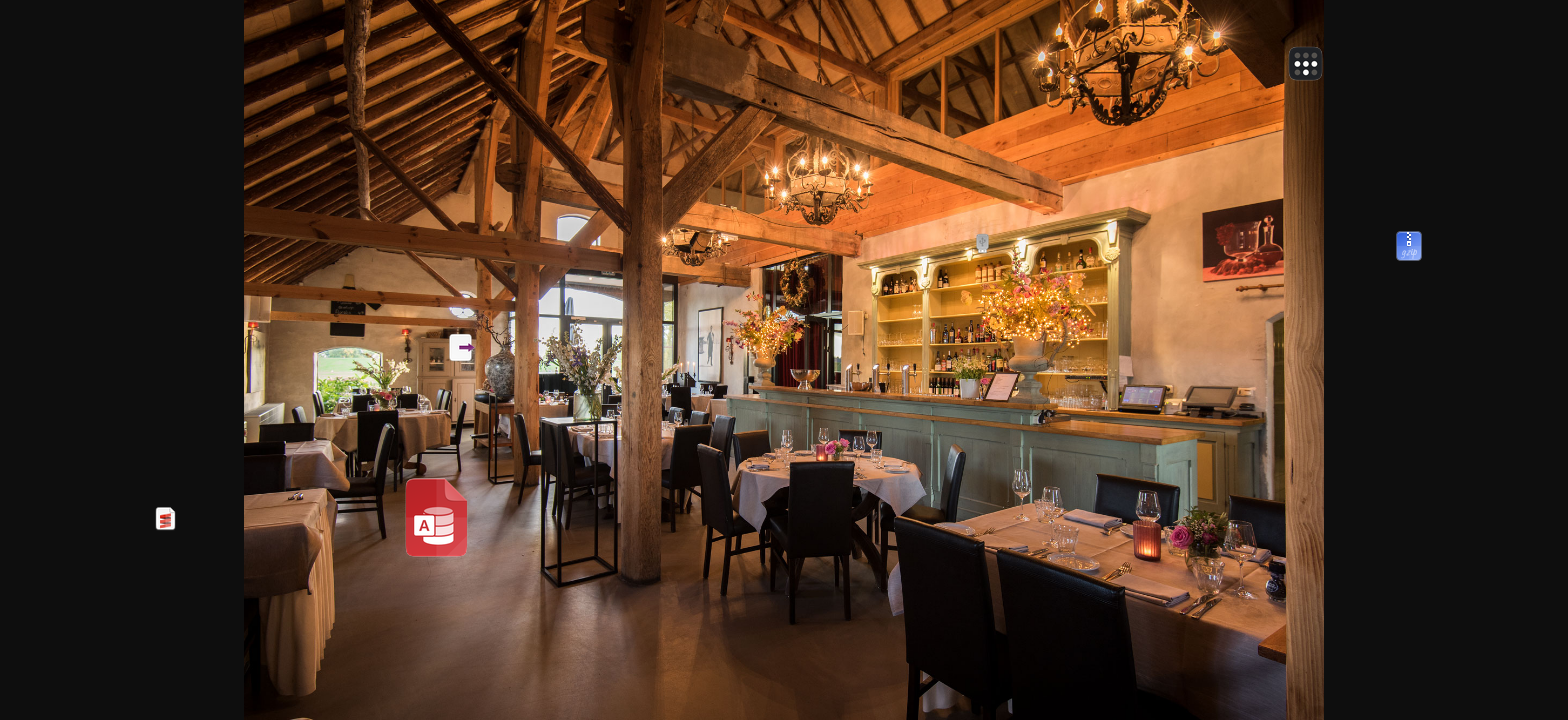  Describe the element at coordinates (165, 518) in the screenshot. I see `indicates a scala source code file` at that location.